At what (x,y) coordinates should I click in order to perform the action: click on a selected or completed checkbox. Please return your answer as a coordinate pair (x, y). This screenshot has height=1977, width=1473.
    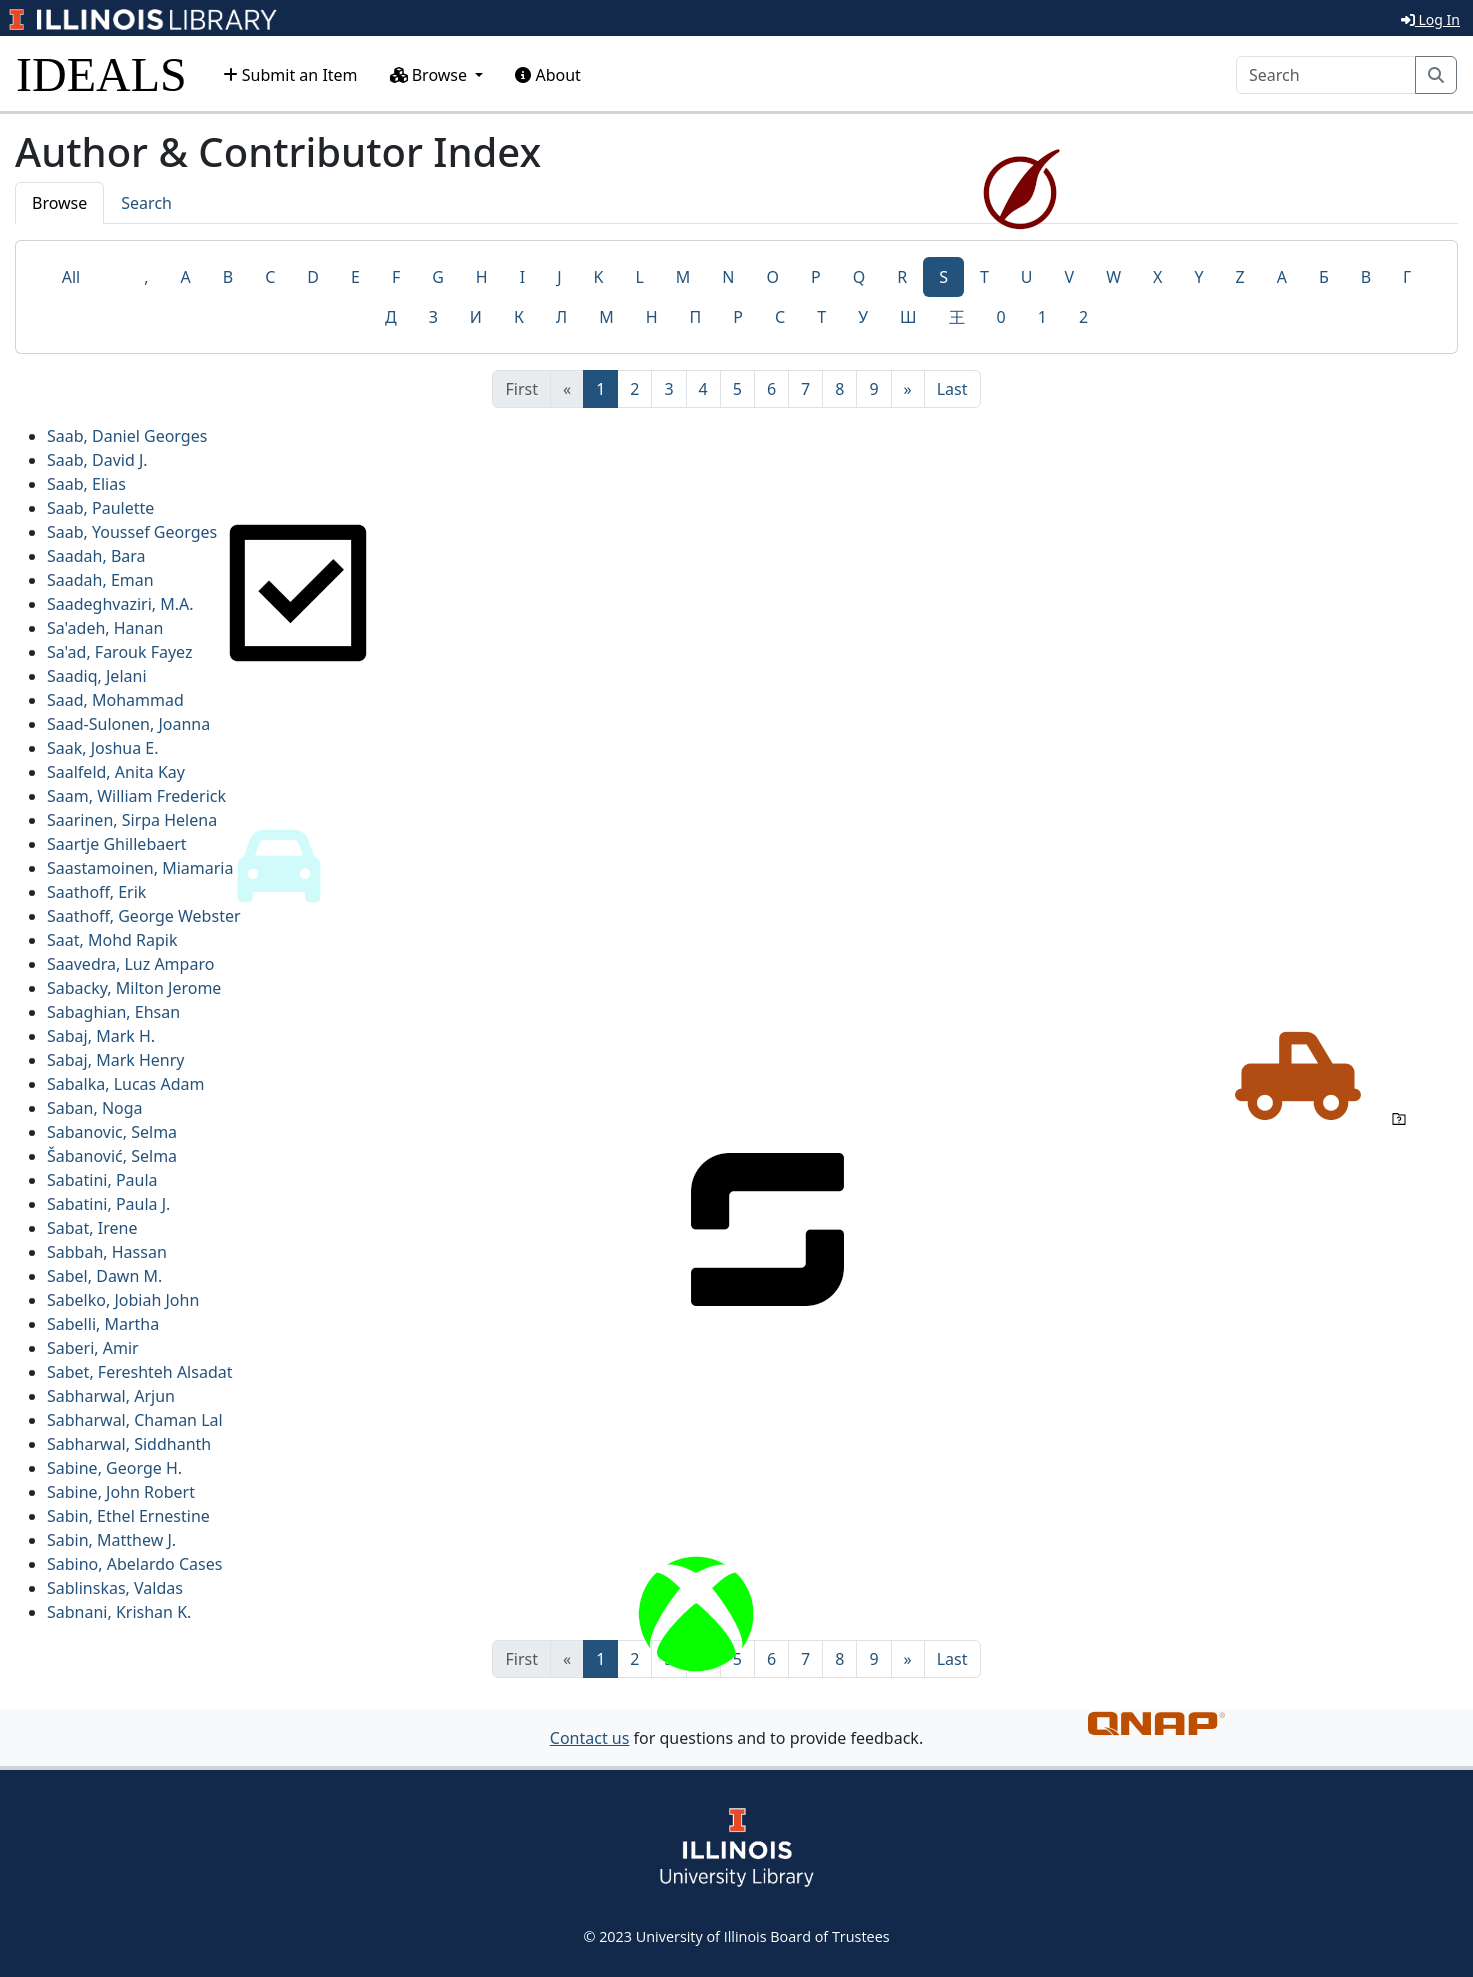
    Looking at the image, I should click on (298, 593).